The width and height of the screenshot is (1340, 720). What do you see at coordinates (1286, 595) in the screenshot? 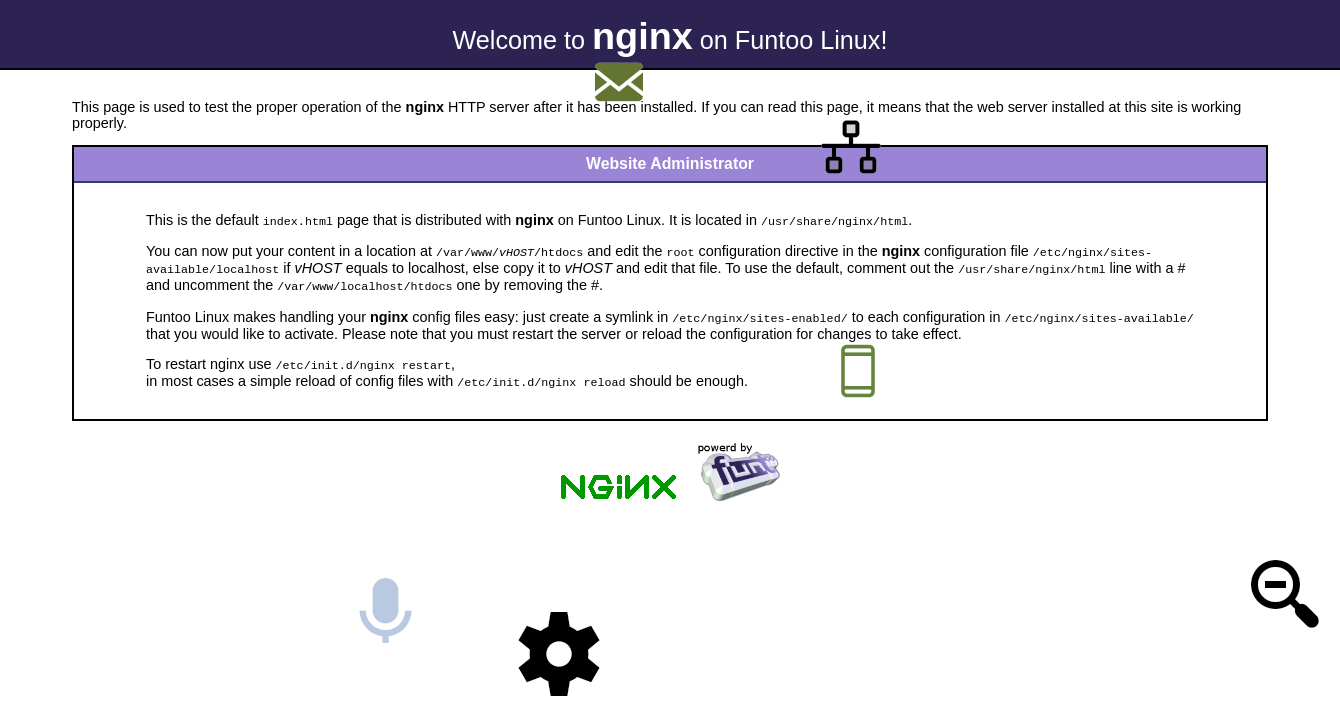
I see `zoom out to see more content` at bounding box center [1286, 595].